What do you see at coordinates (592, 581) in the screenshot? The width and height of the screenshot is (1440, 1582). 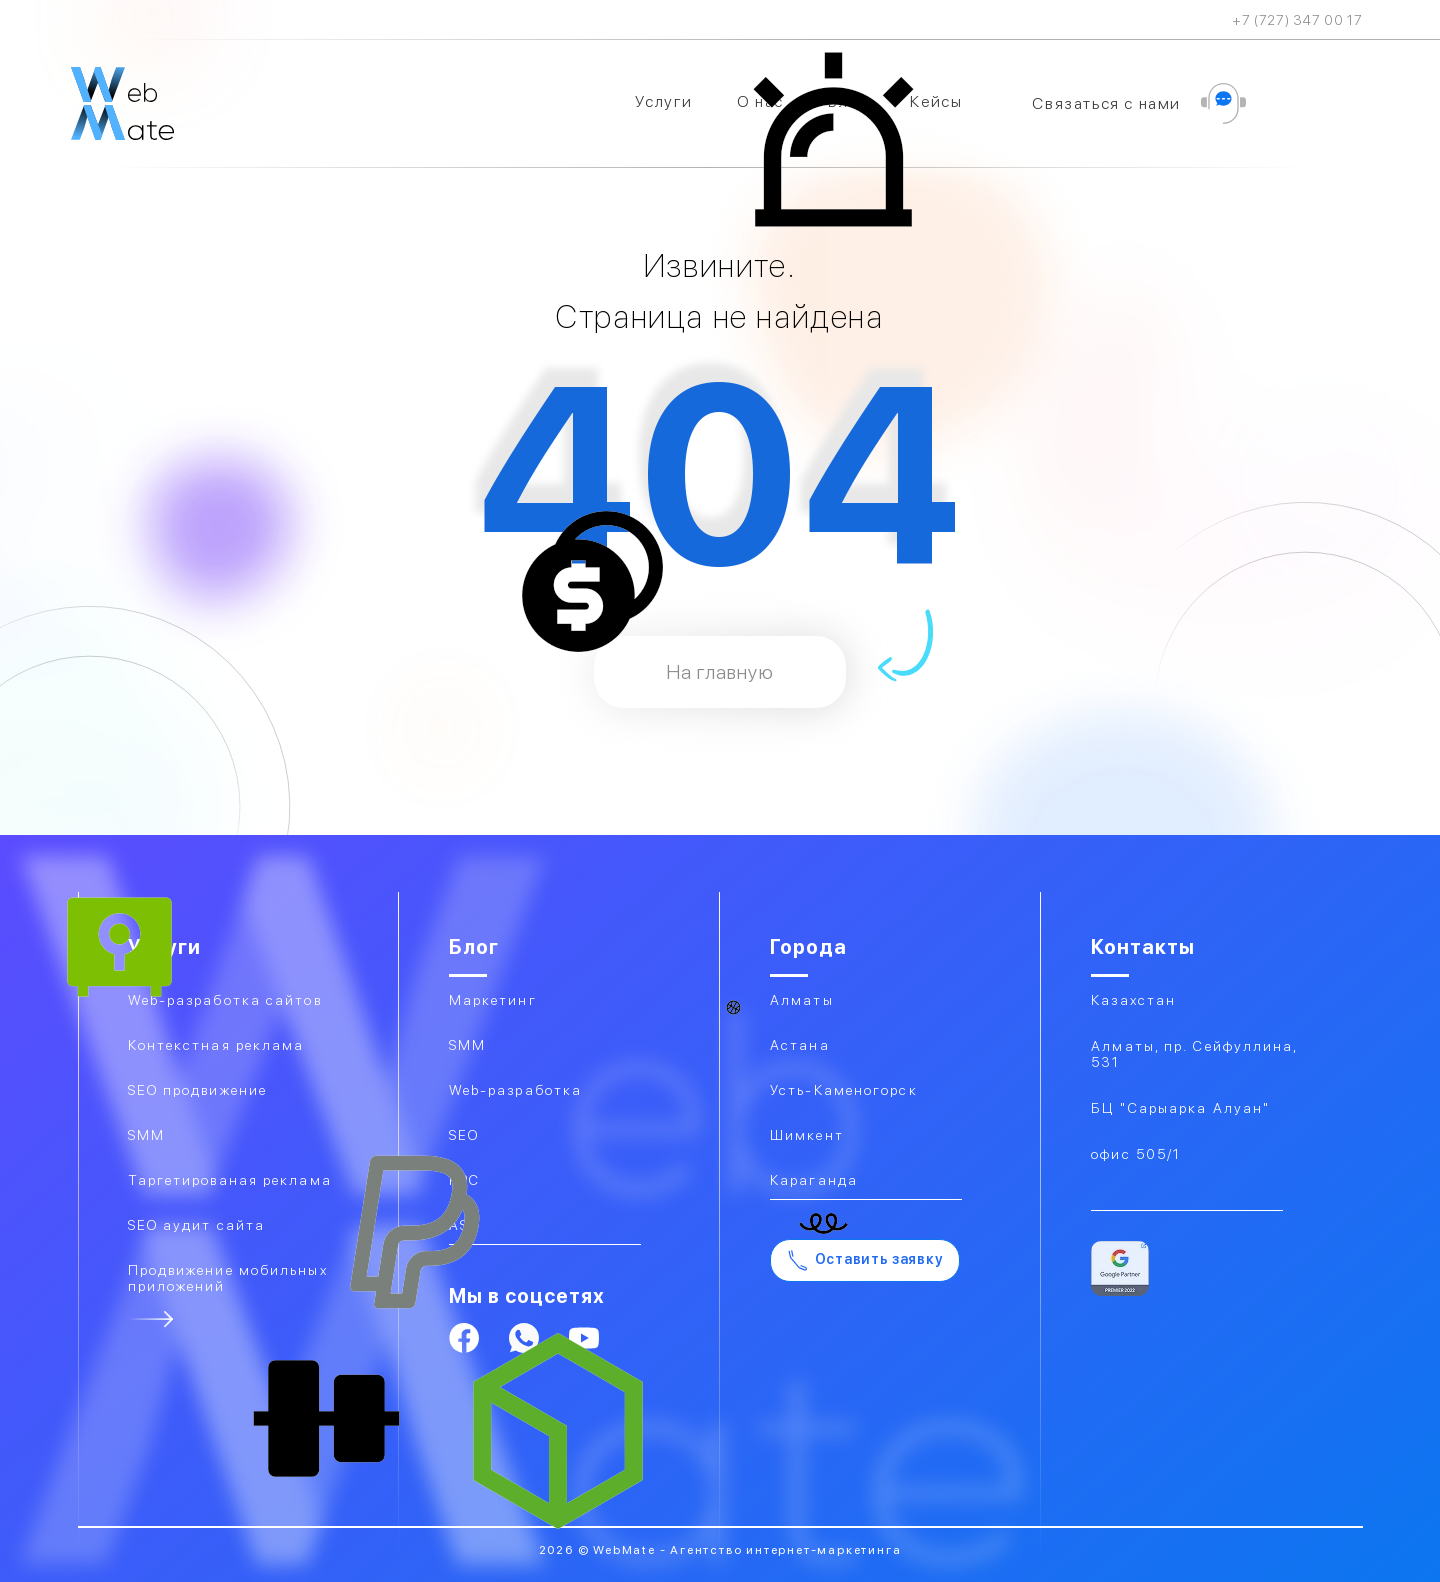 I see `view your coin balance or currency` at bounding box center [592, 581].